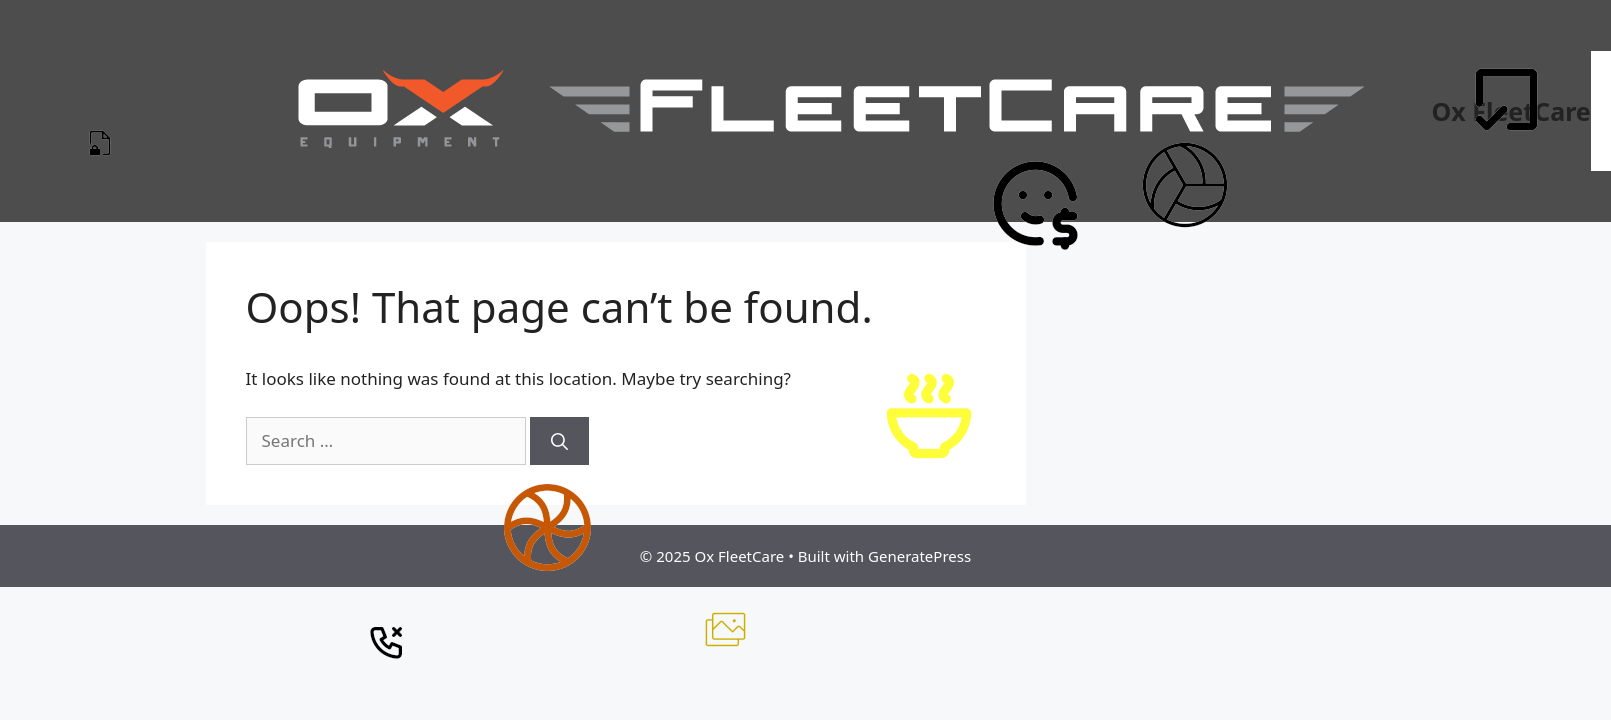 Image resolution: width=1611 pixels, height=720 pixels. Describe the element at coordinates (929, 416) in the screenshot. I see `view food or dining options` at that location.